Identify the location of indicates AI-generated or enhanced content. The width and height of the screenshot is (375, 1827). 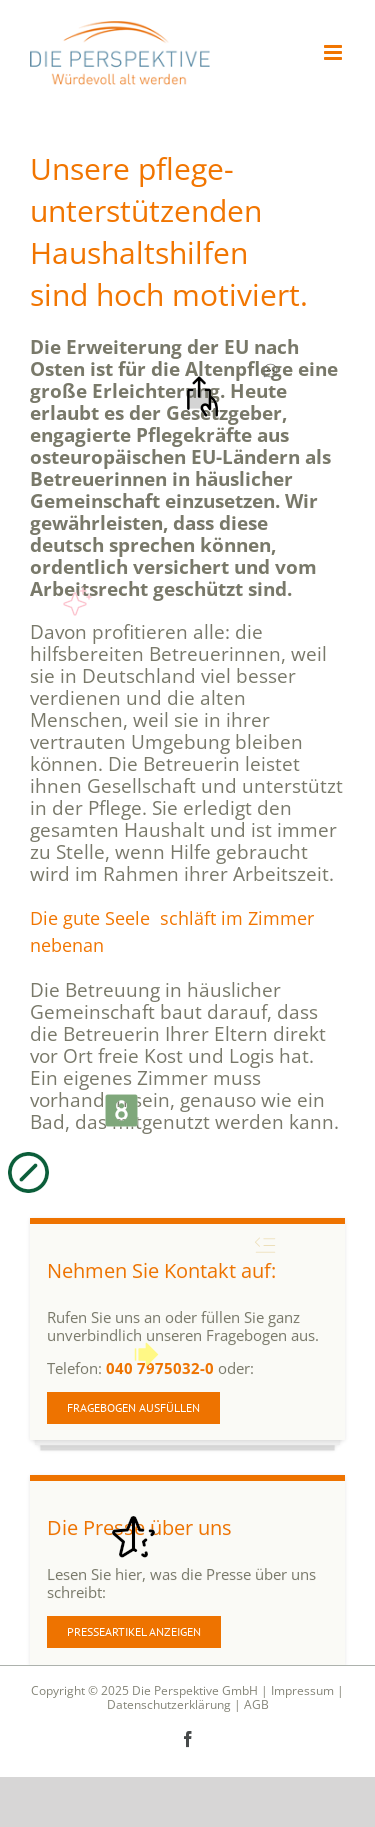
(77, 602).